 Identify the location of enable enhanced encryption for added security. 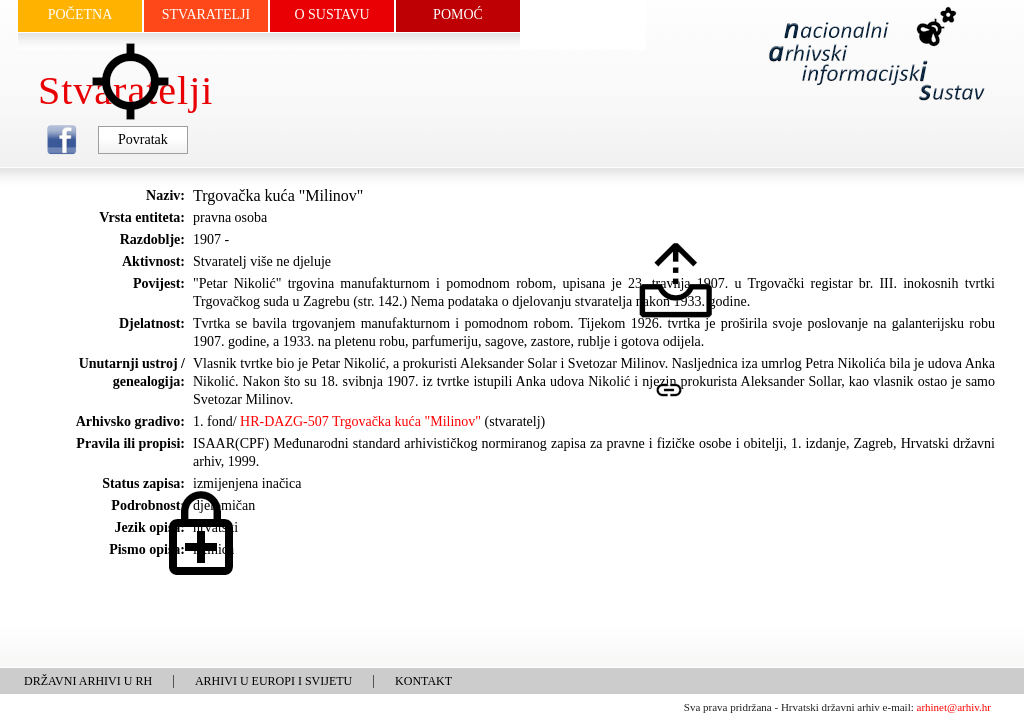
(201, 535).